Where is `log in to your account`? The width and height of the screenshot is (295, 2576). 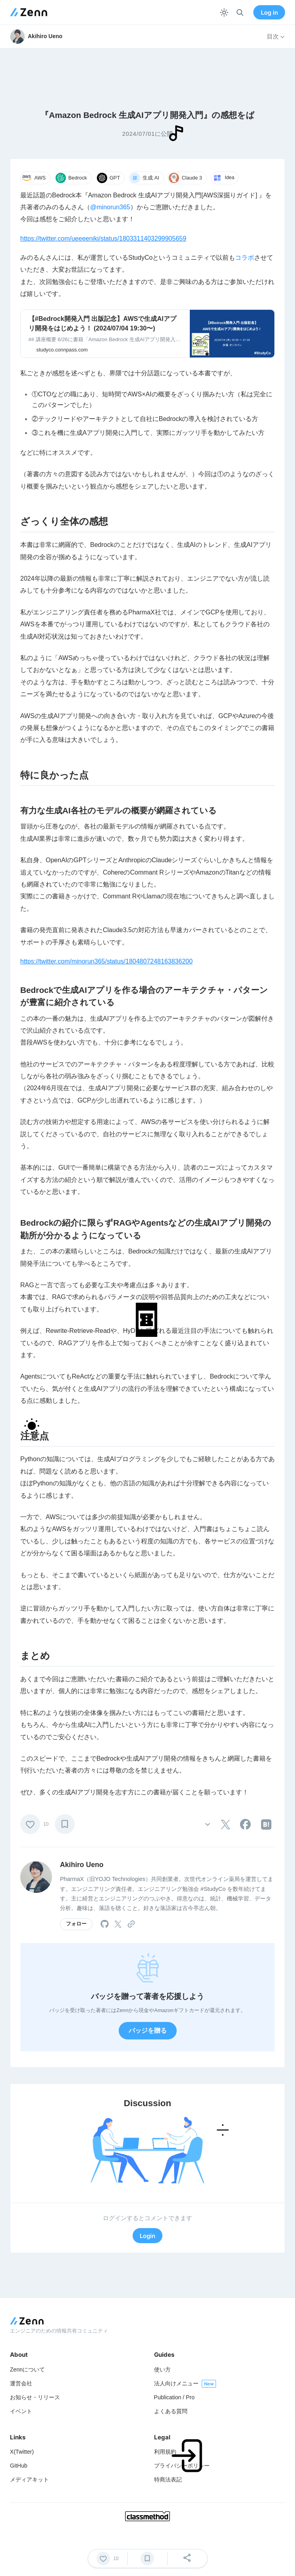 log in to your account is located at coordinates (189, 2456).